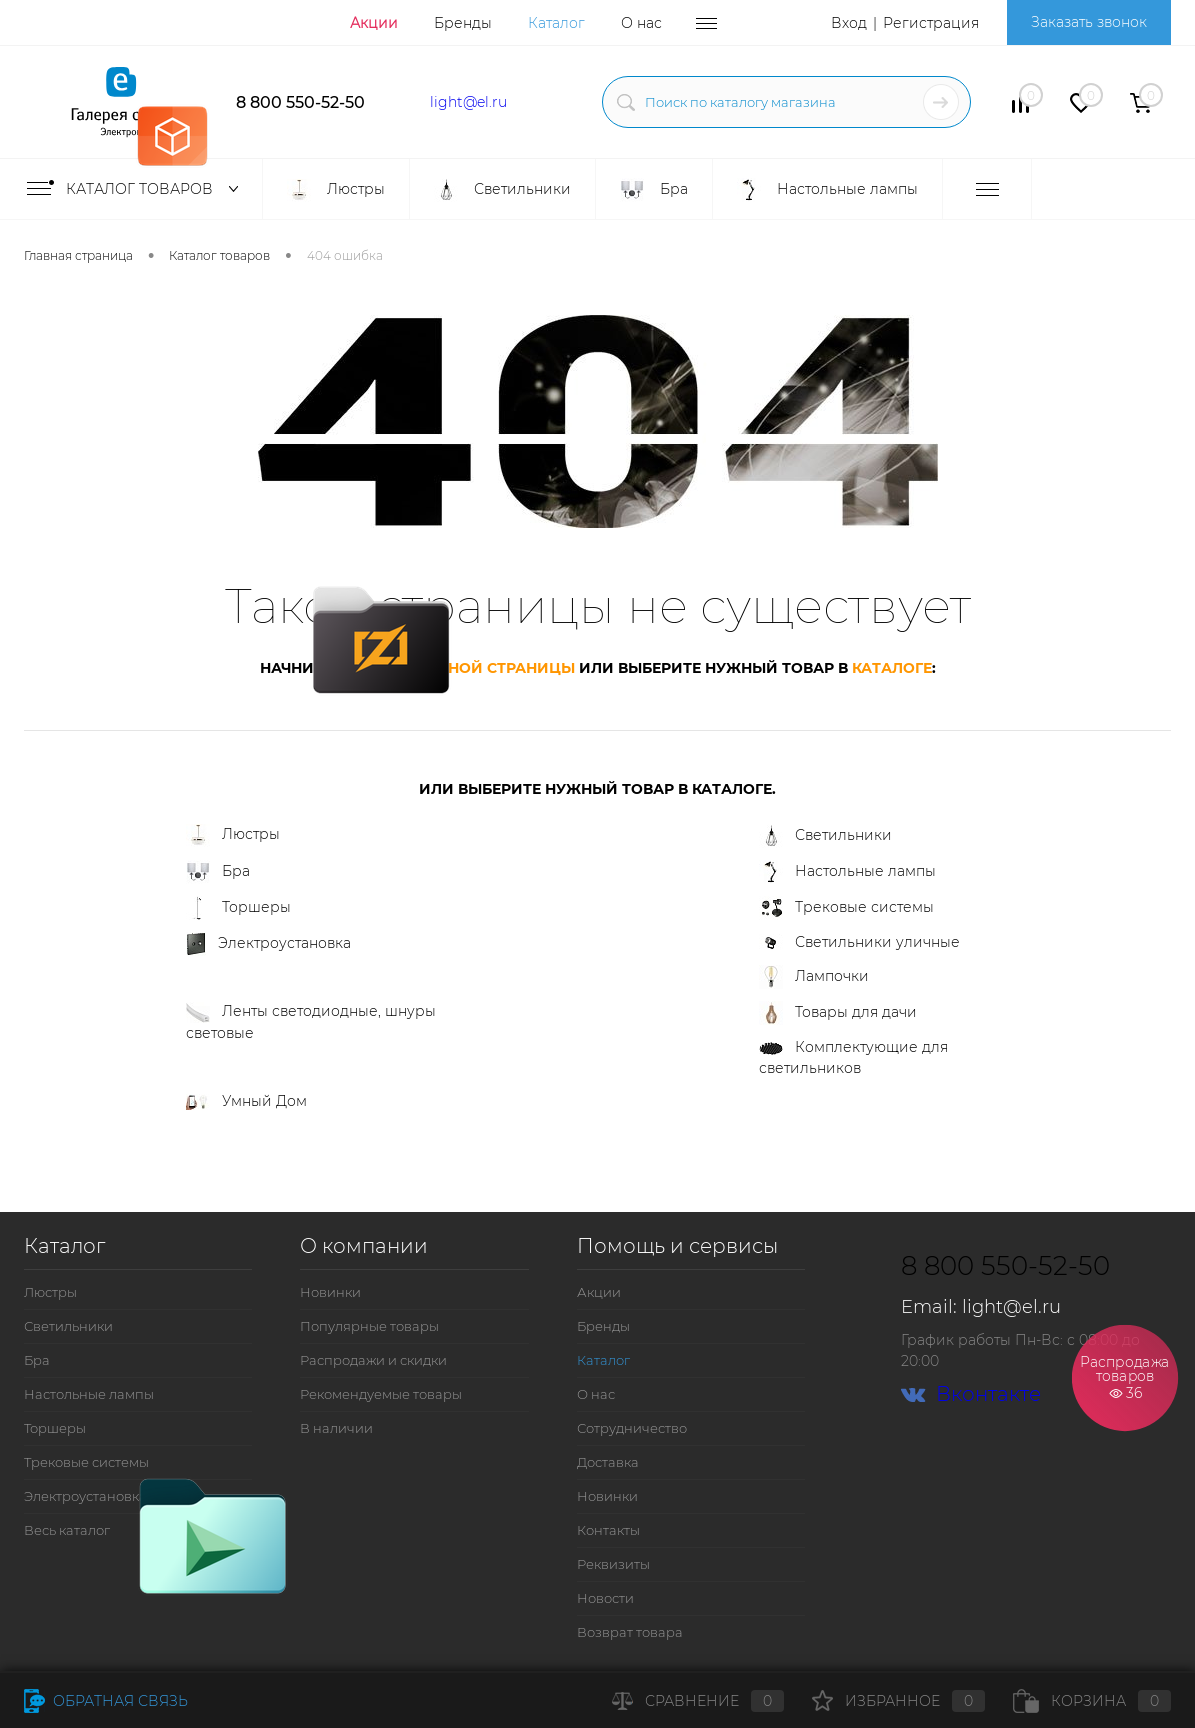 Image resolution: width=1195 pixels, height=1728 pixels. I want to click on open a Blender 3D project file, so click(172, 133).